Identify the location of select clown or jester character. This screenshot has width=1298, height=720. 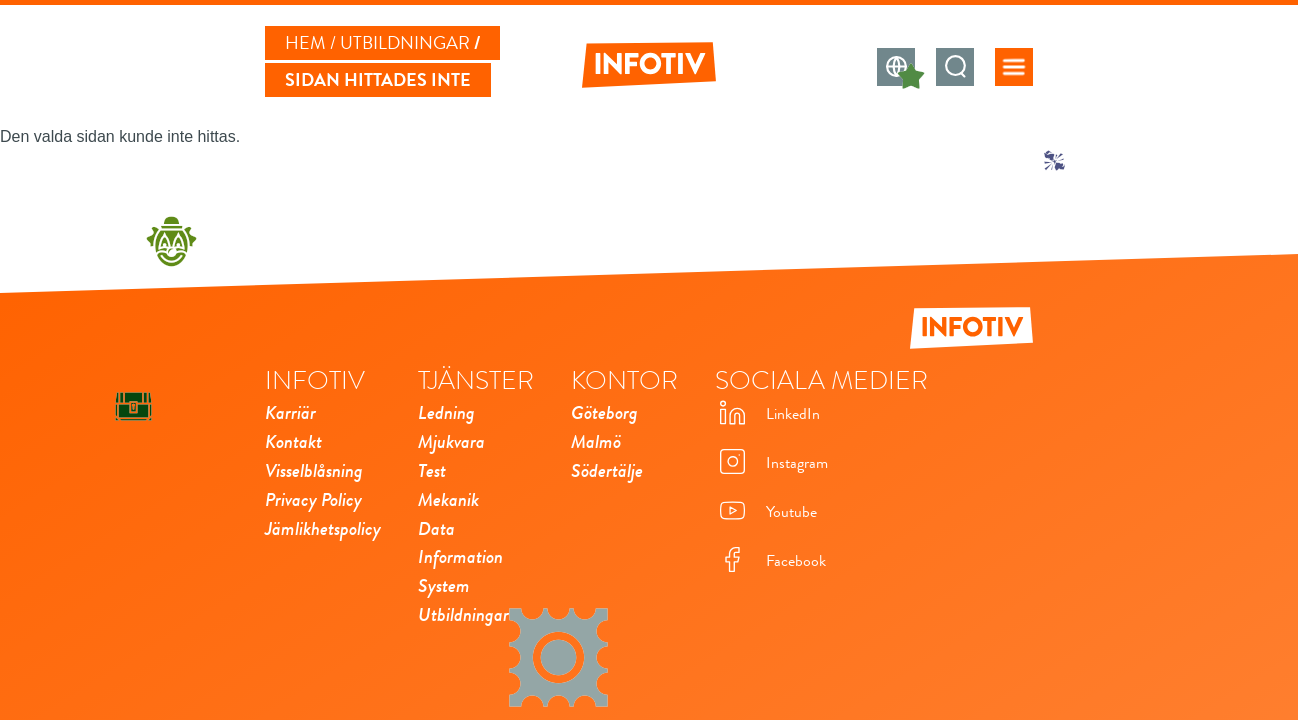
(171, 241).